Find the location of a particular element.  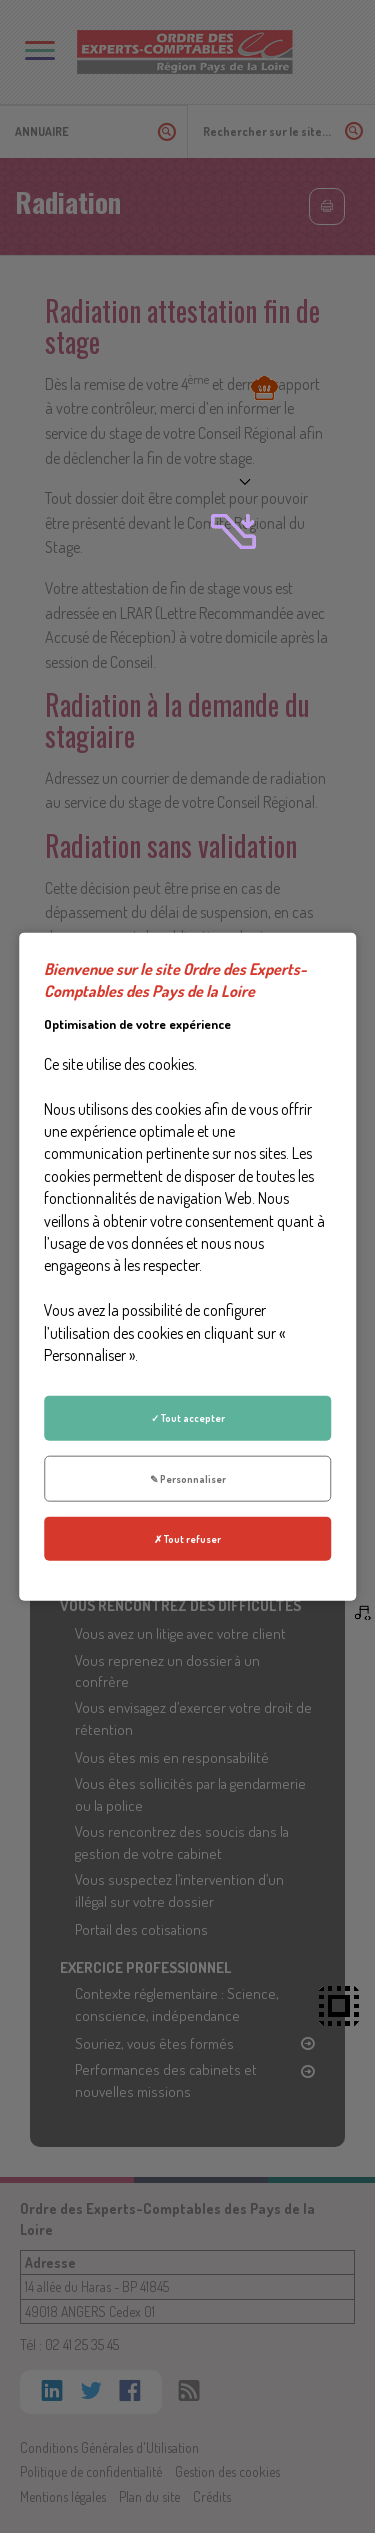

navigate to escalator going down is located at coordinates (233, 531).